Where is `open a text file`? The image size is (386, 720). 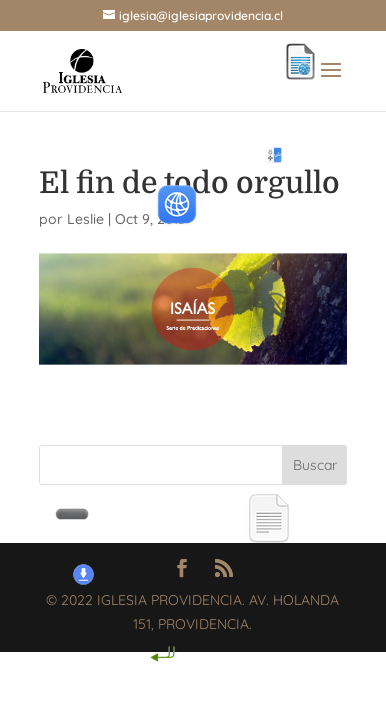 open a text file is located at coordinates (269, 518).